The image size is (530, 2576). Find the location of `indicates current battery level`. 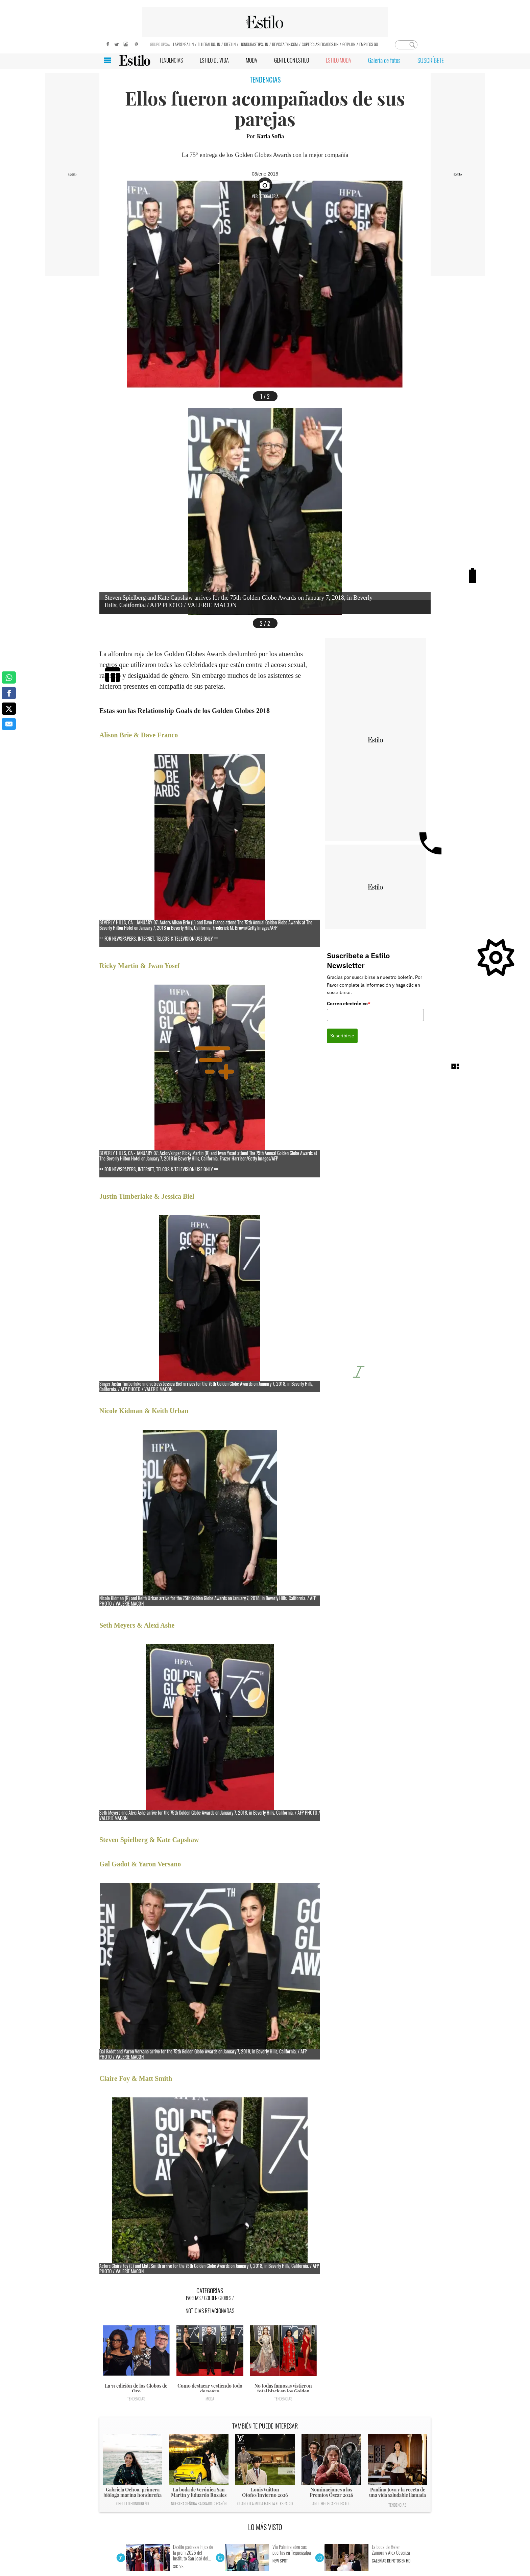

indicates current battery level is located at coordinates (472, 575).